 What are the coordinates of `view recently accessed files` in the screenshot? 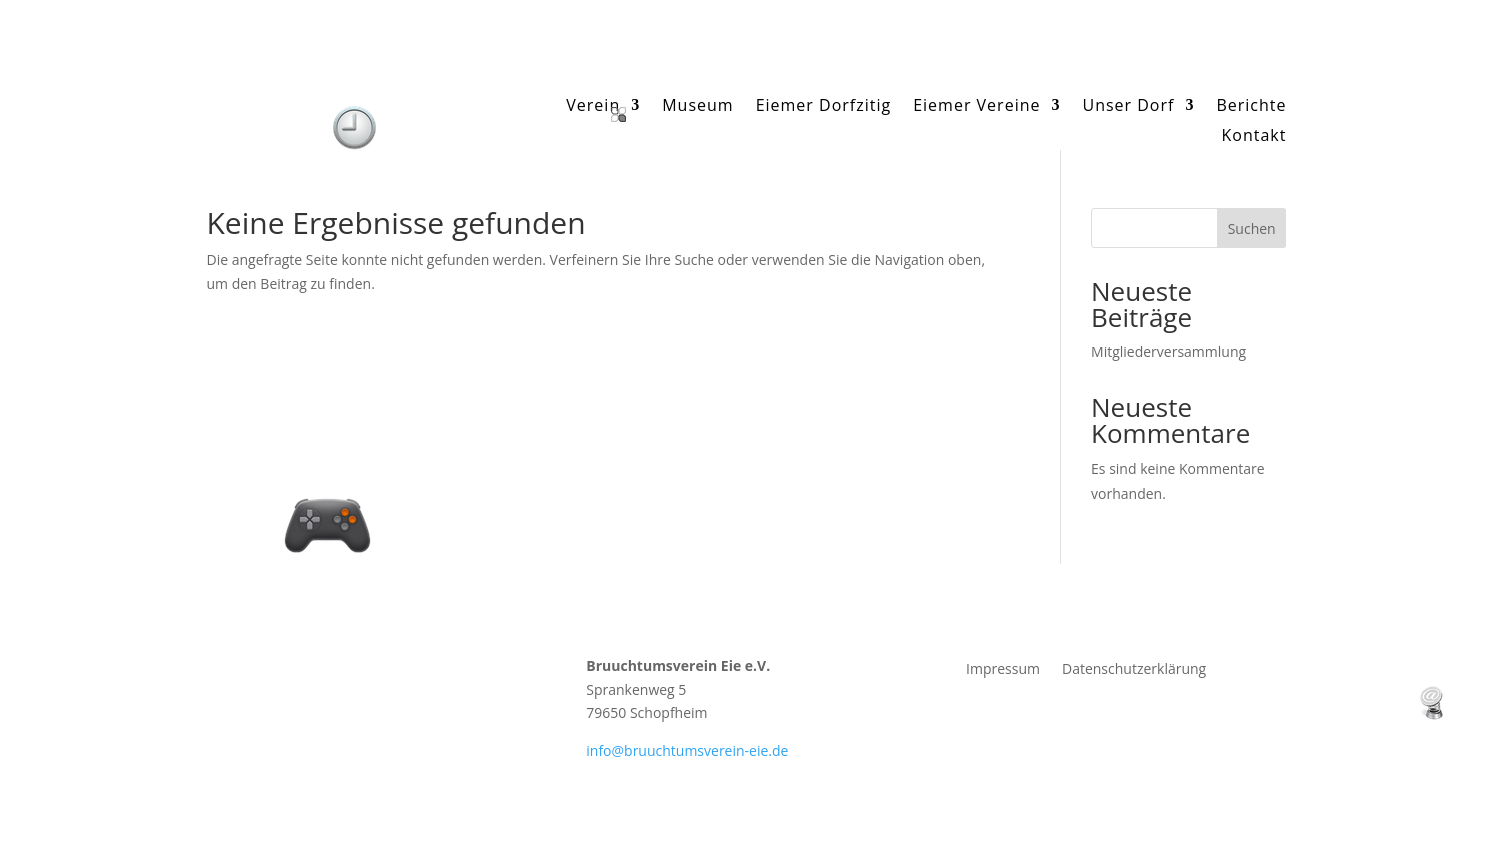 It's located at (354, 127).